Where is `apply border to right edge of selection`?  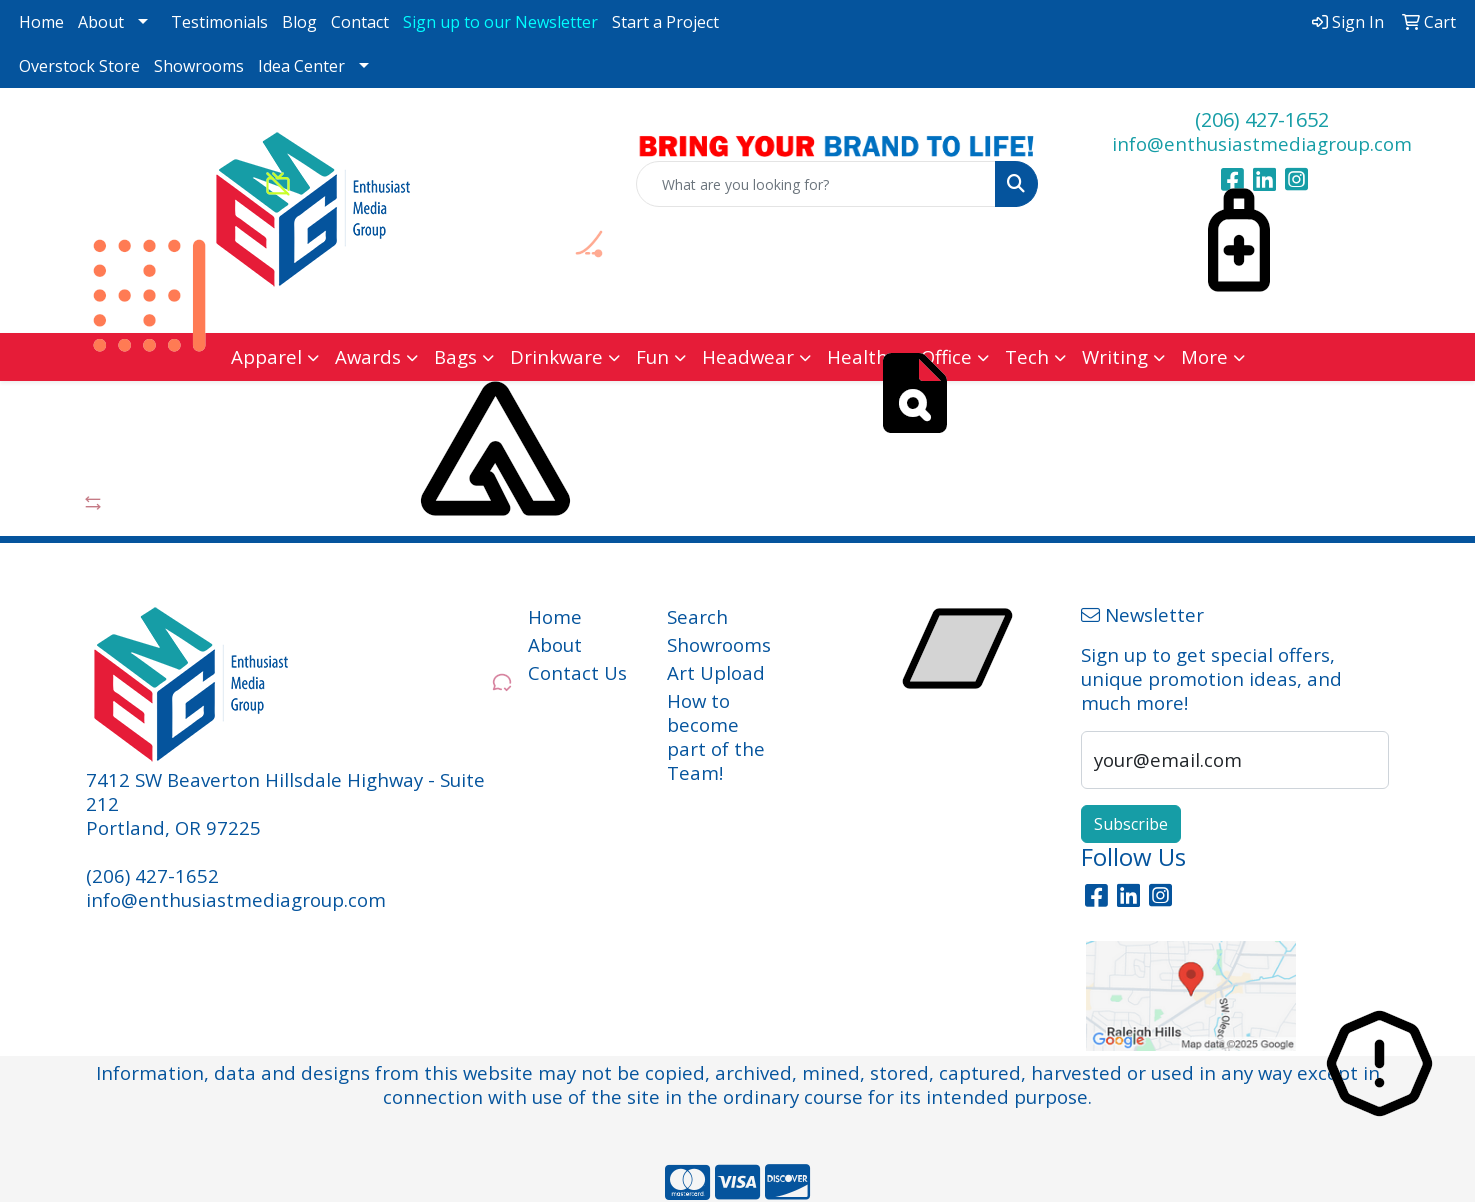 apply border to right edge of selection is located at coordinates (149, 295).